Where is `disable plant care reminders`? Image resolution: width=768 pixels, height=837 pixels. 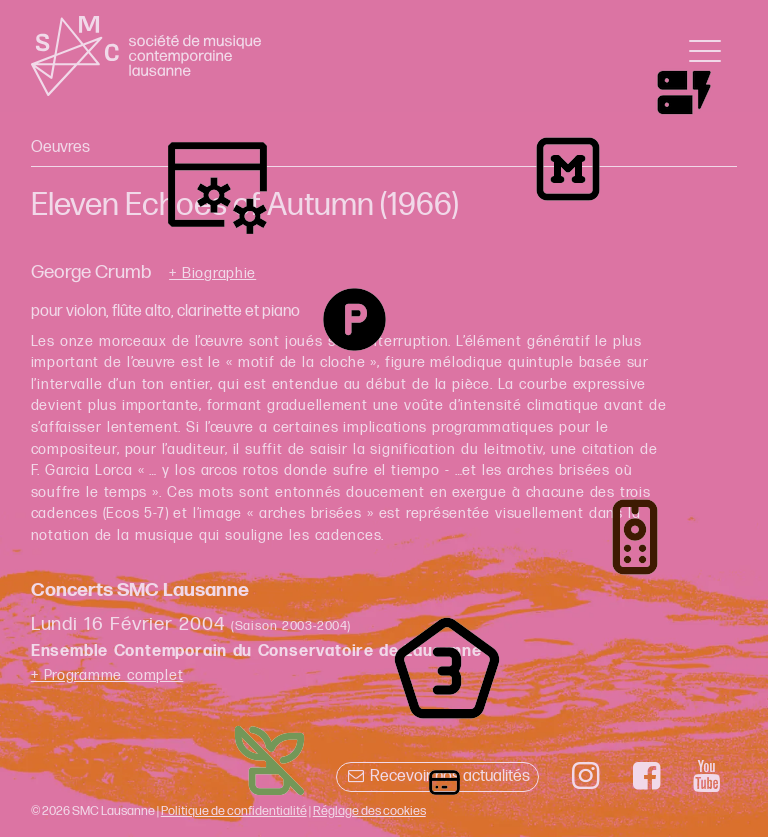 disable plant care reminders is located at coordinates (269, 760).